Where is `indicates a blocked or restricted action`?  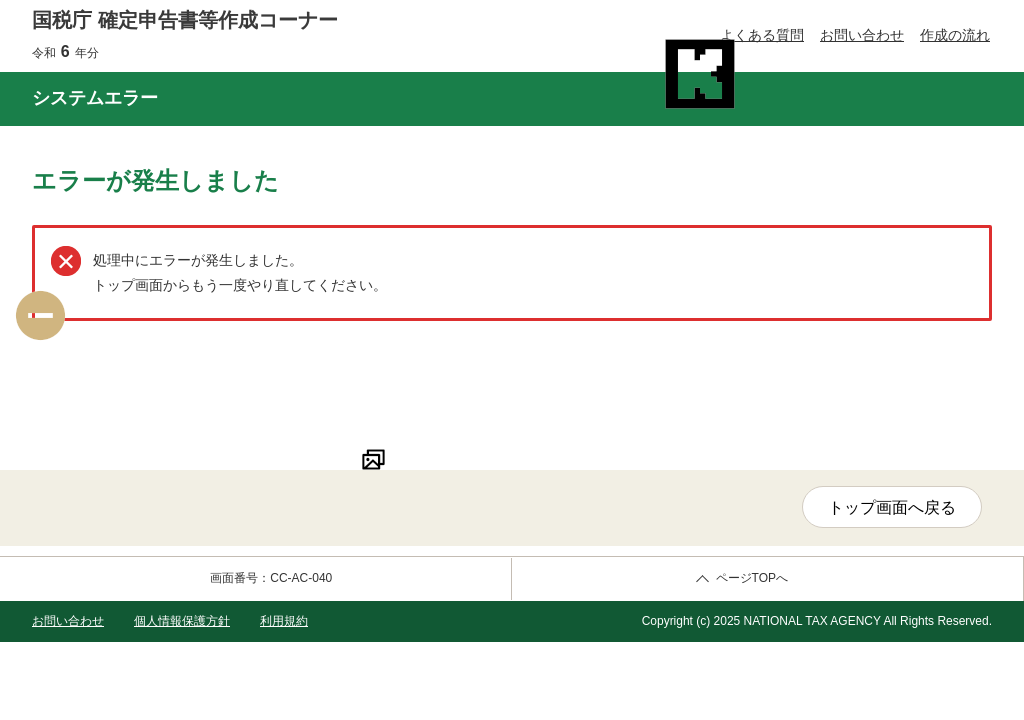
indicates a blocked or restricted action is located at coordinates (40, 315).